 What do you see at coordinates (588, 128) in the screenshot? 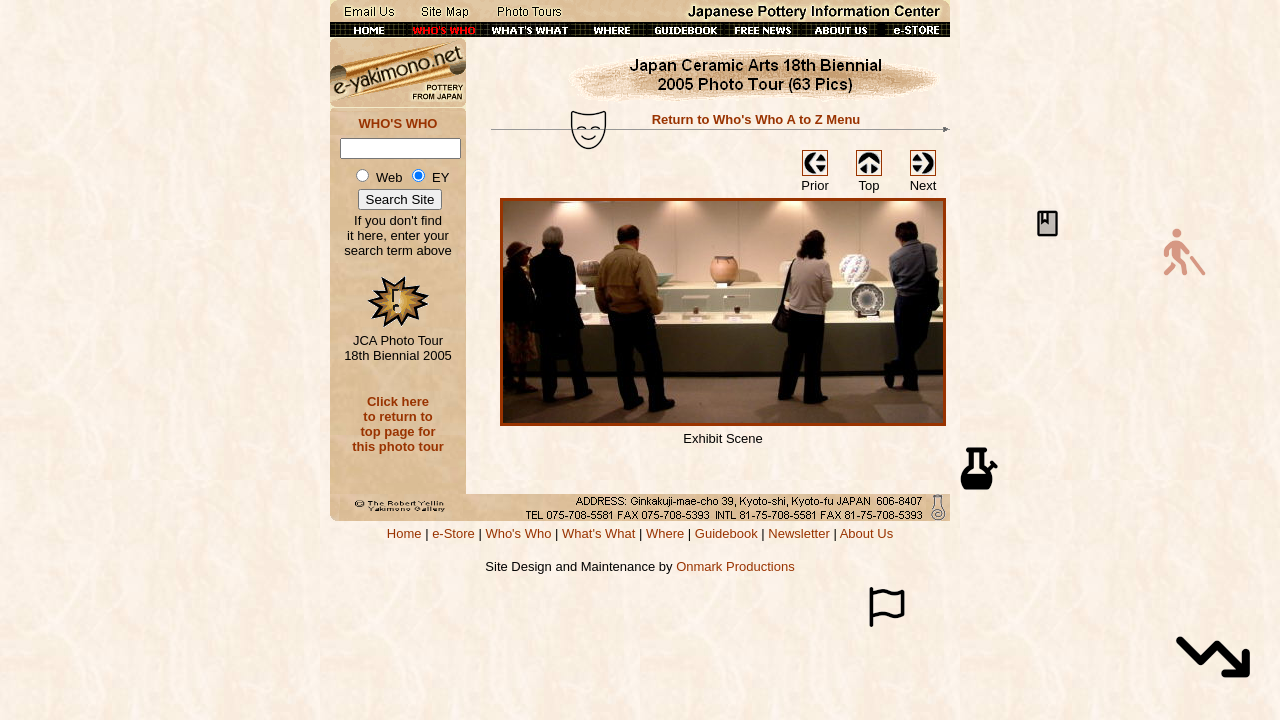
I see `toggle theater or entertainment mode` at bounding box center [588, 128].